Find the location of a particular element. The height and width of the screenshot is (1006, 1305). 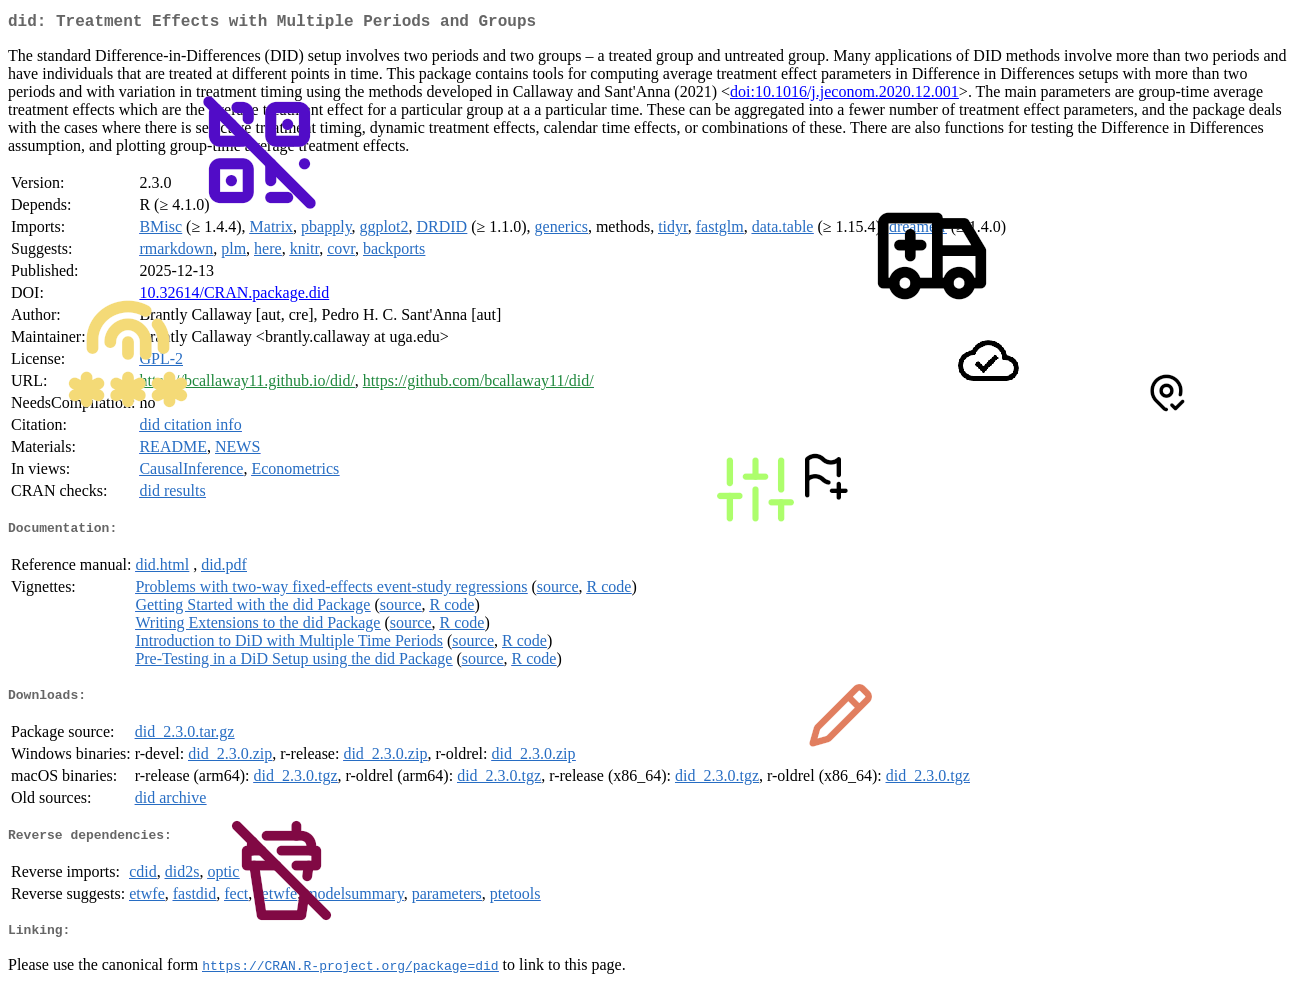

request emergency medical services is located at coordinates (932, 256).